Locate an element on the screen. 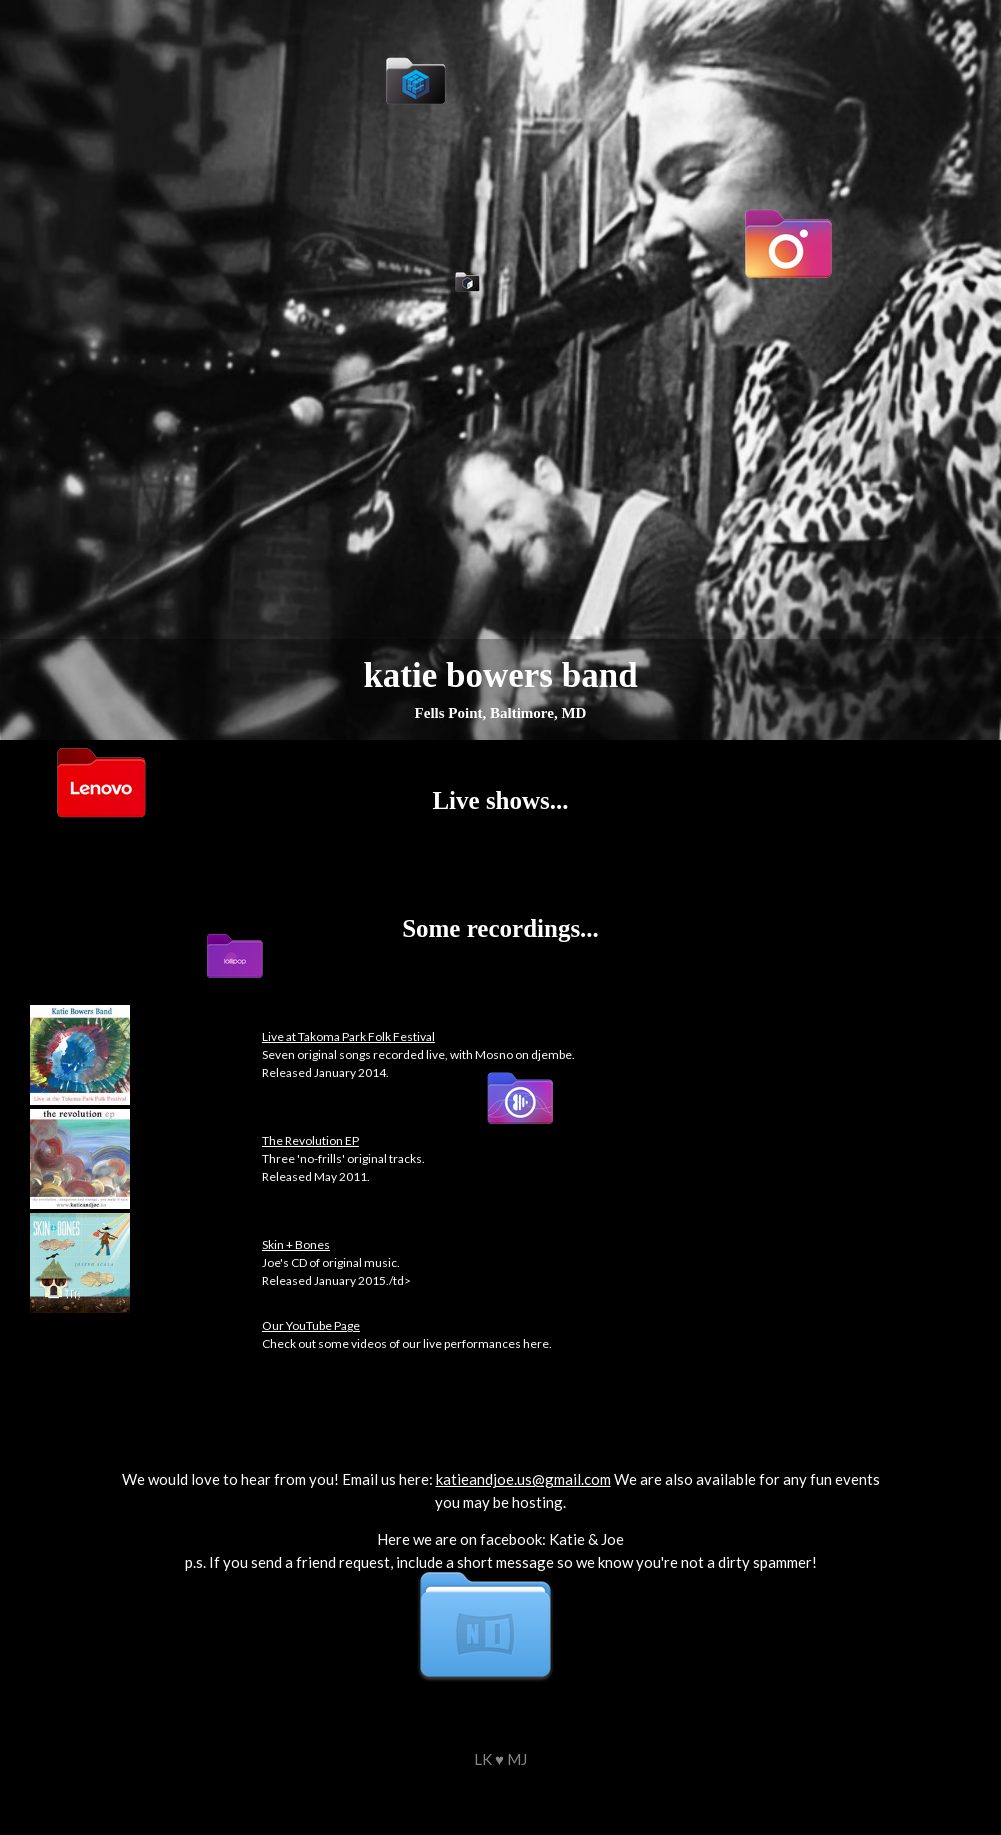 This screenshot has height=1835, width=1001. open folder containing bash scripts is located at coordinates (467, 282).